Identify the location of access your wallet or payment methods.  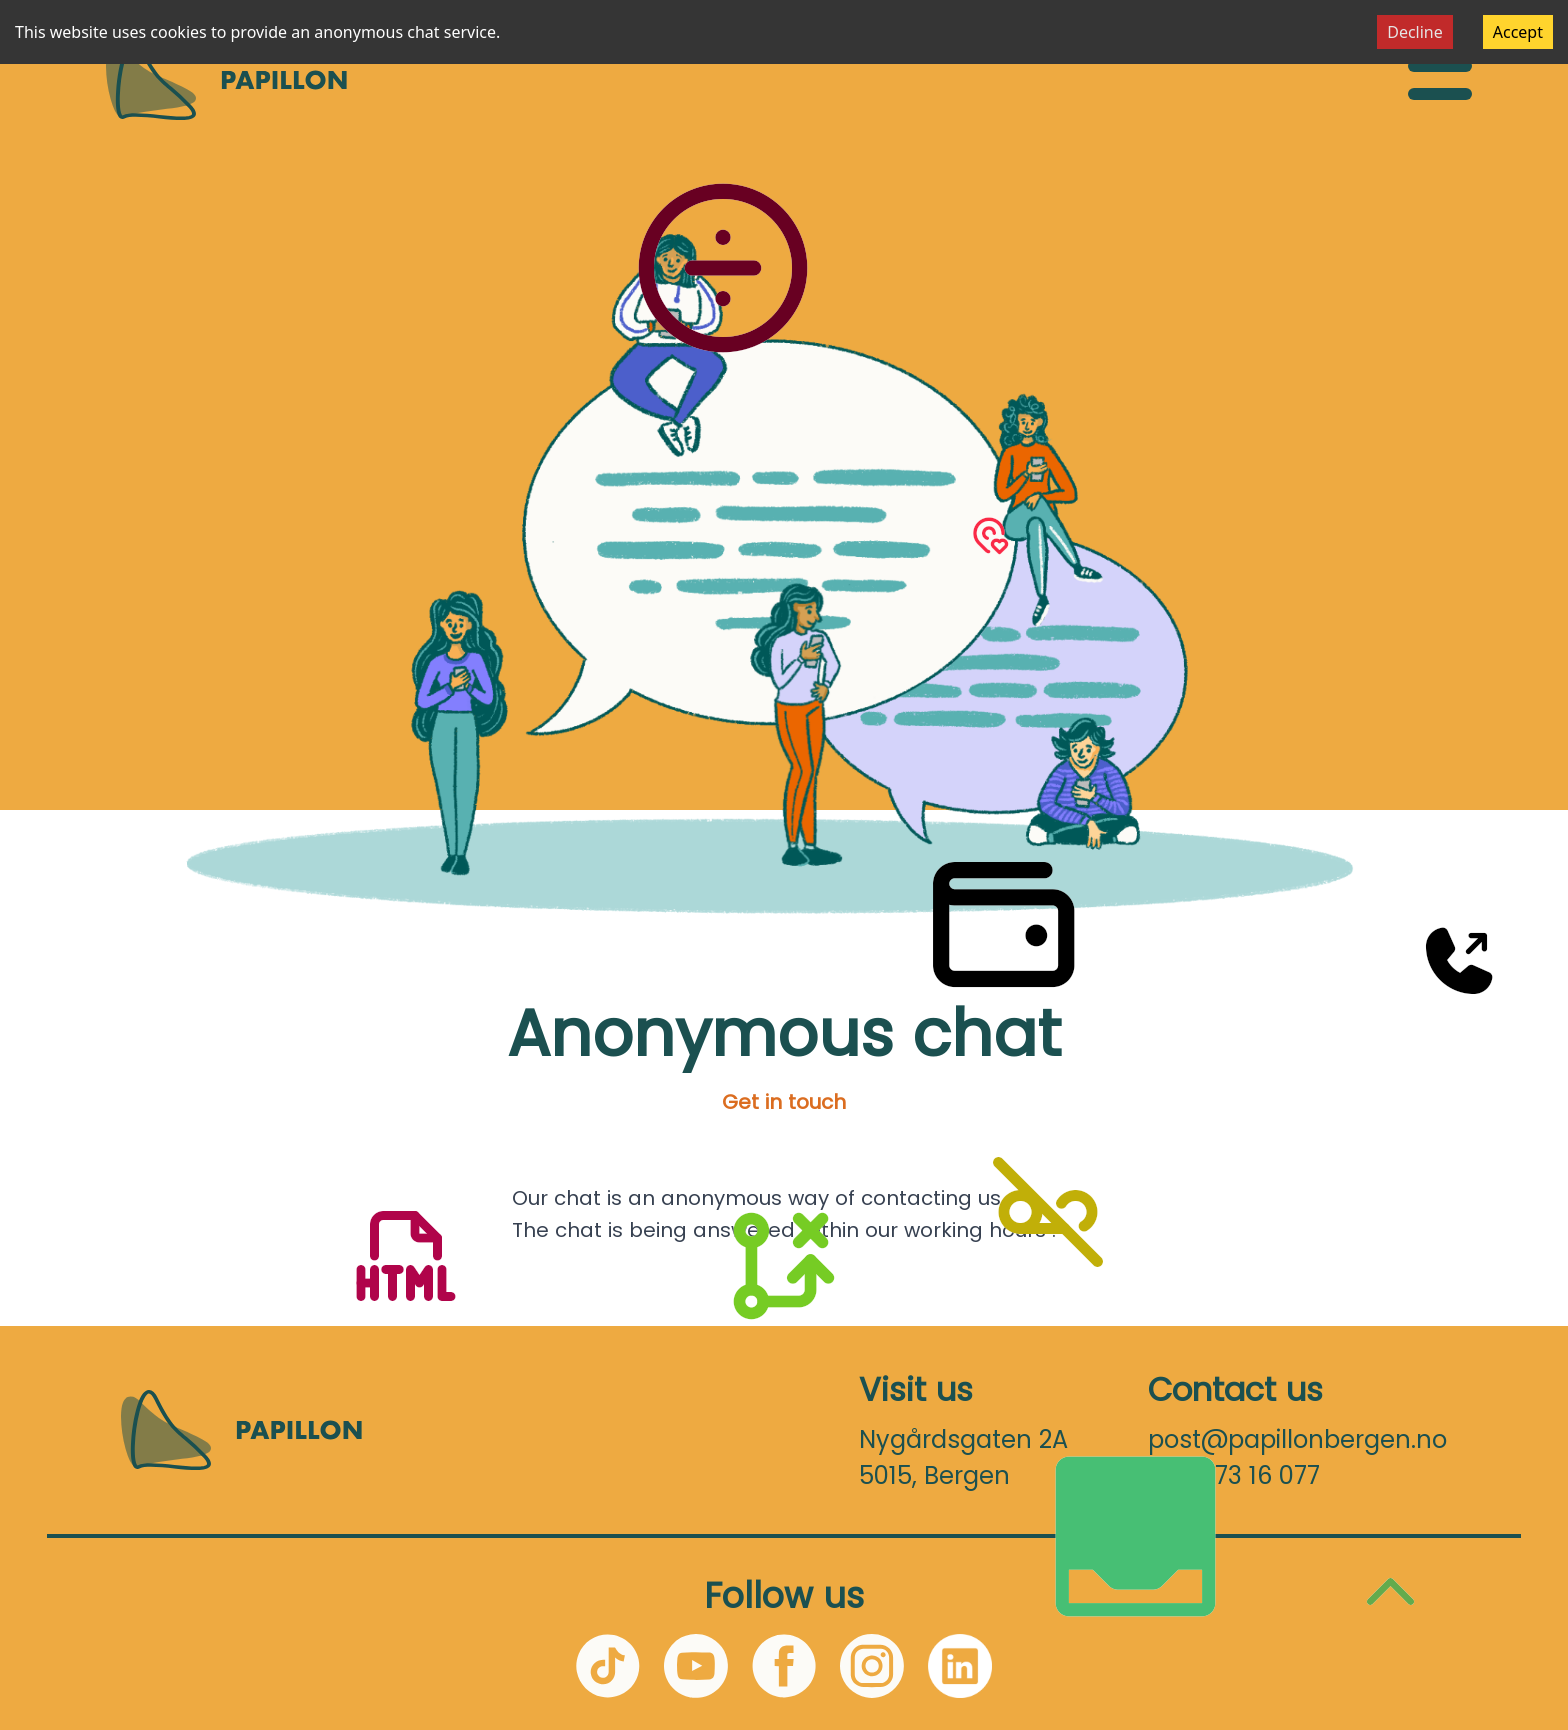
(1001, 930).